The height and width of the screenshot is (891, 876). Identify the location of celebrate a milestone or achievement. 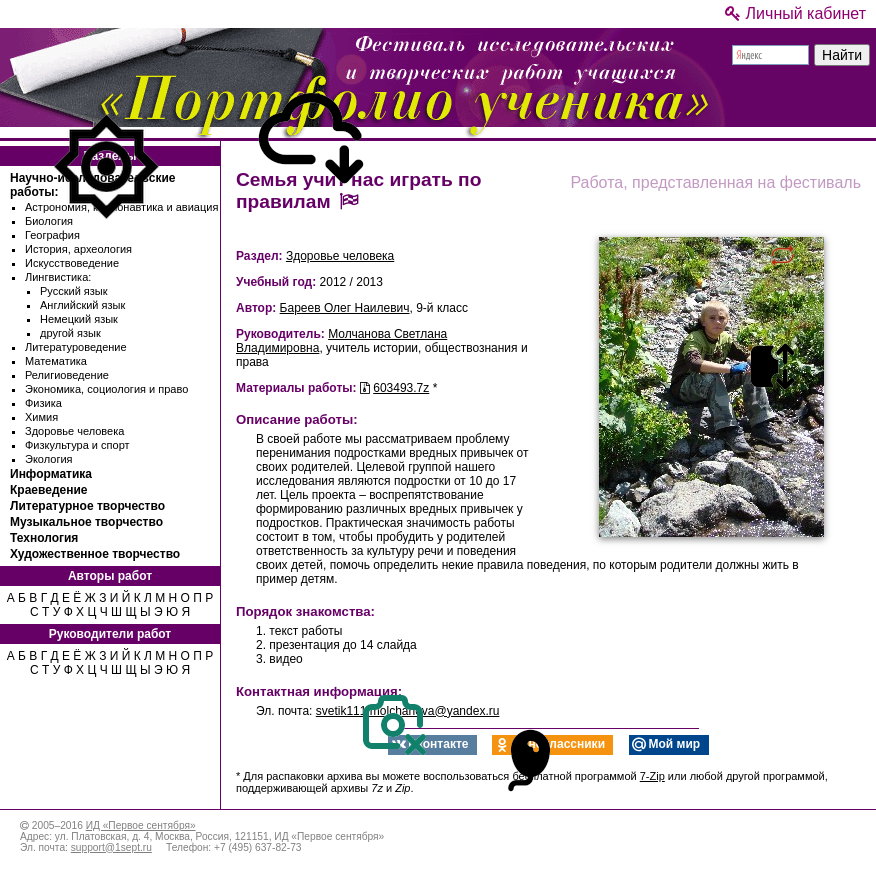
(530, 760).